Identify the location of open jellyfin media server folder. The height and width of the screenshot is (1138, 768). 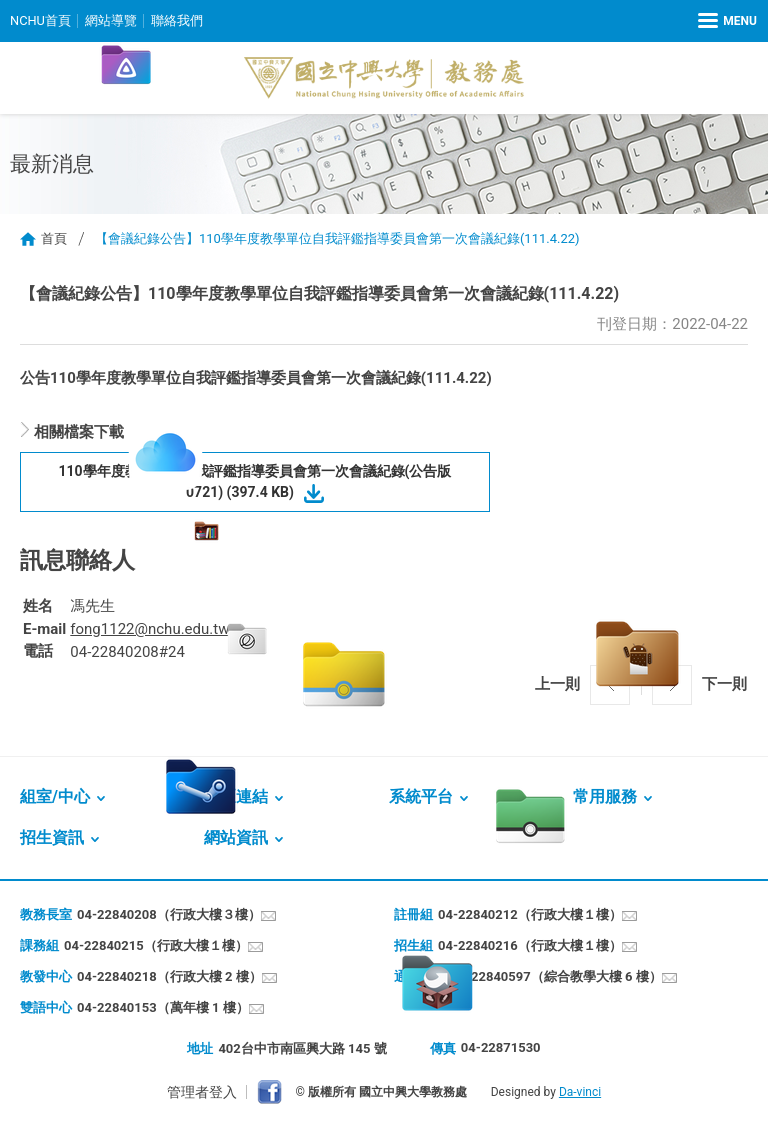
(126, 66).